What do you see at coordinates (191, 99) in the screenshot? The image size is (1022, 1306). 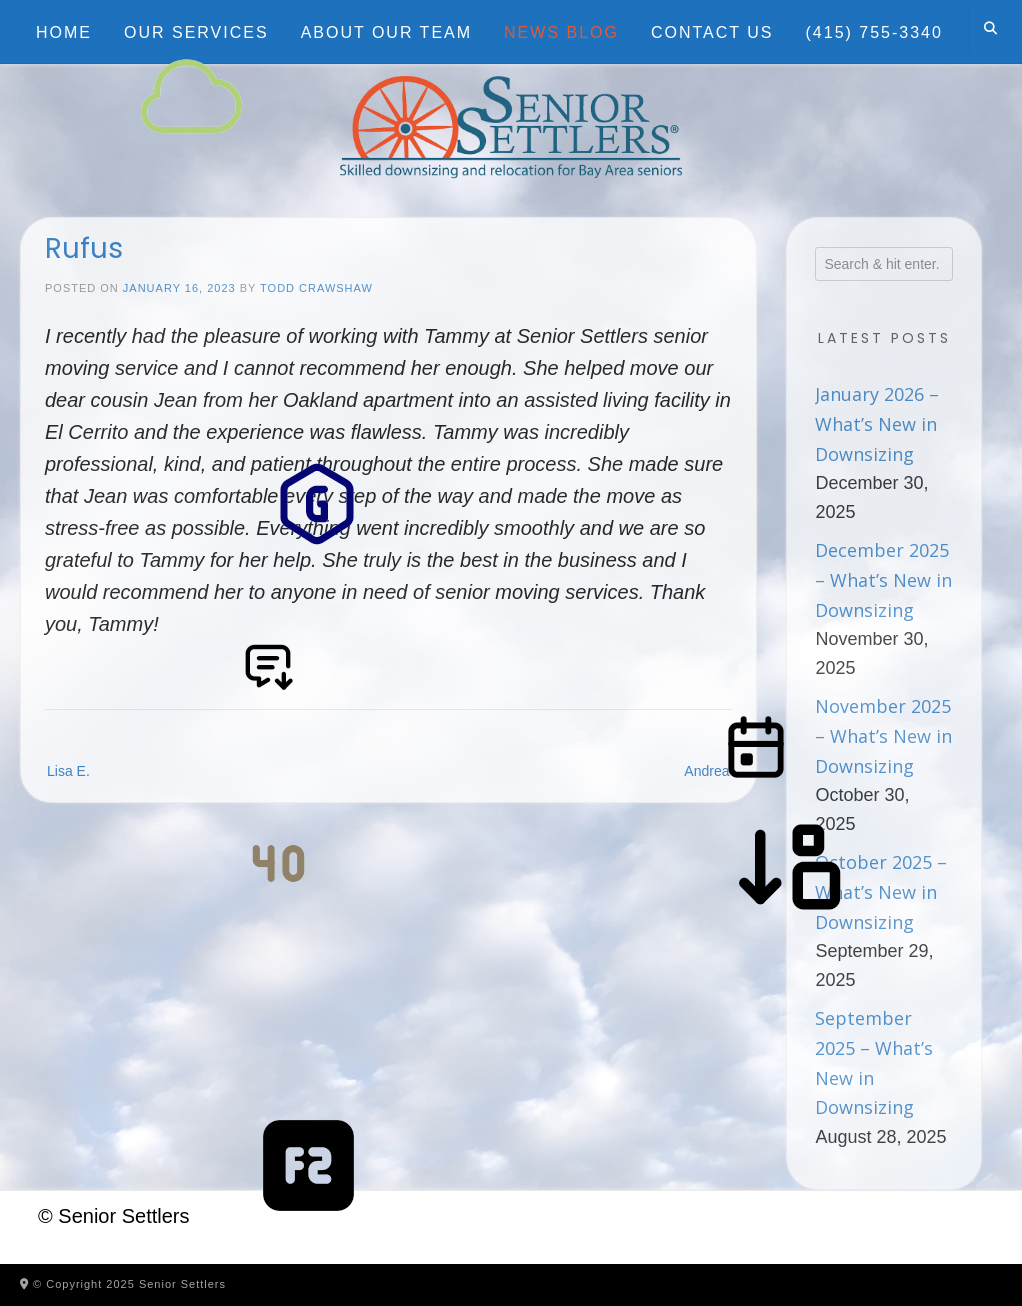 I see `access cloud storage` at bounding box center [191, 99].